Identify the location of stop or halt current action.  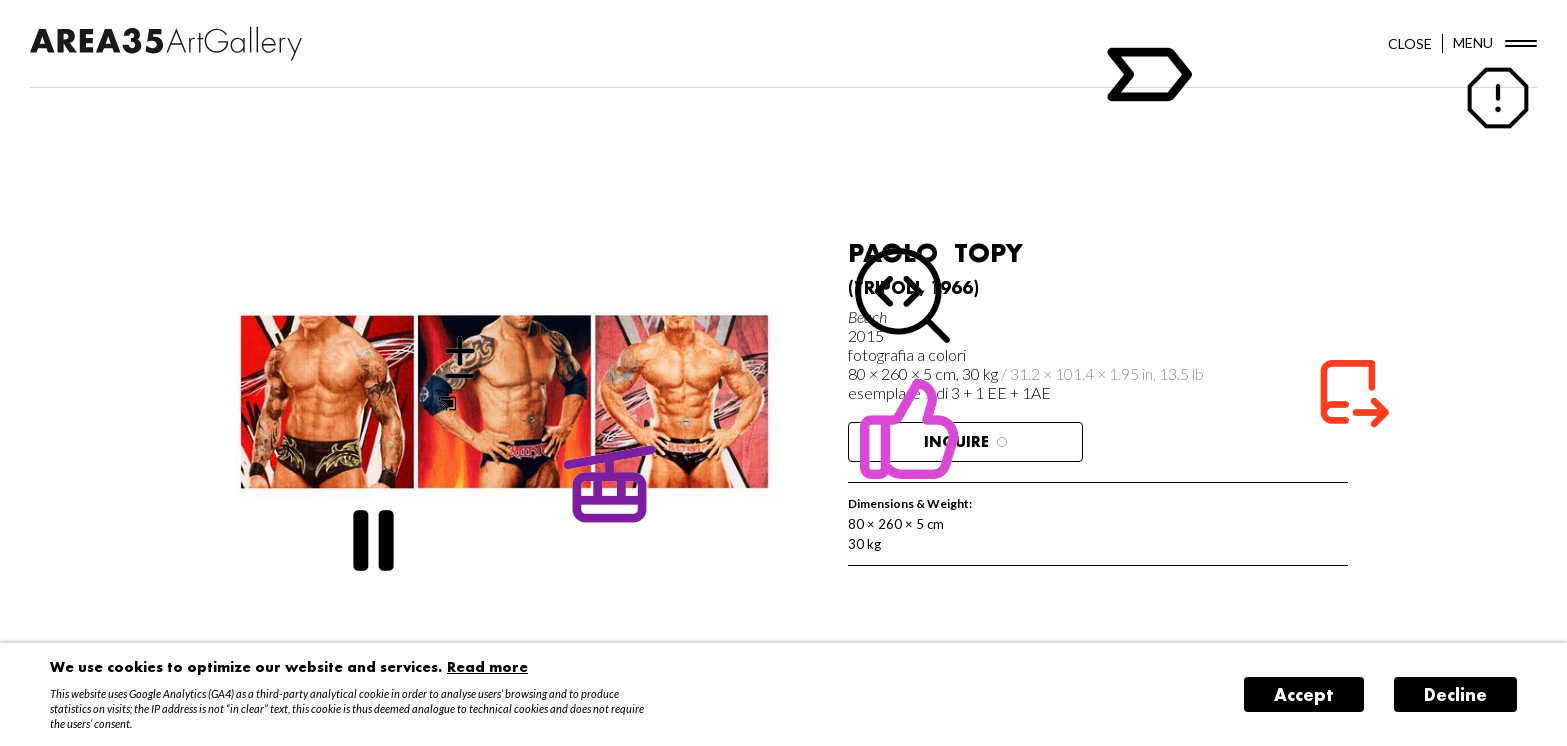
(1498, 98).